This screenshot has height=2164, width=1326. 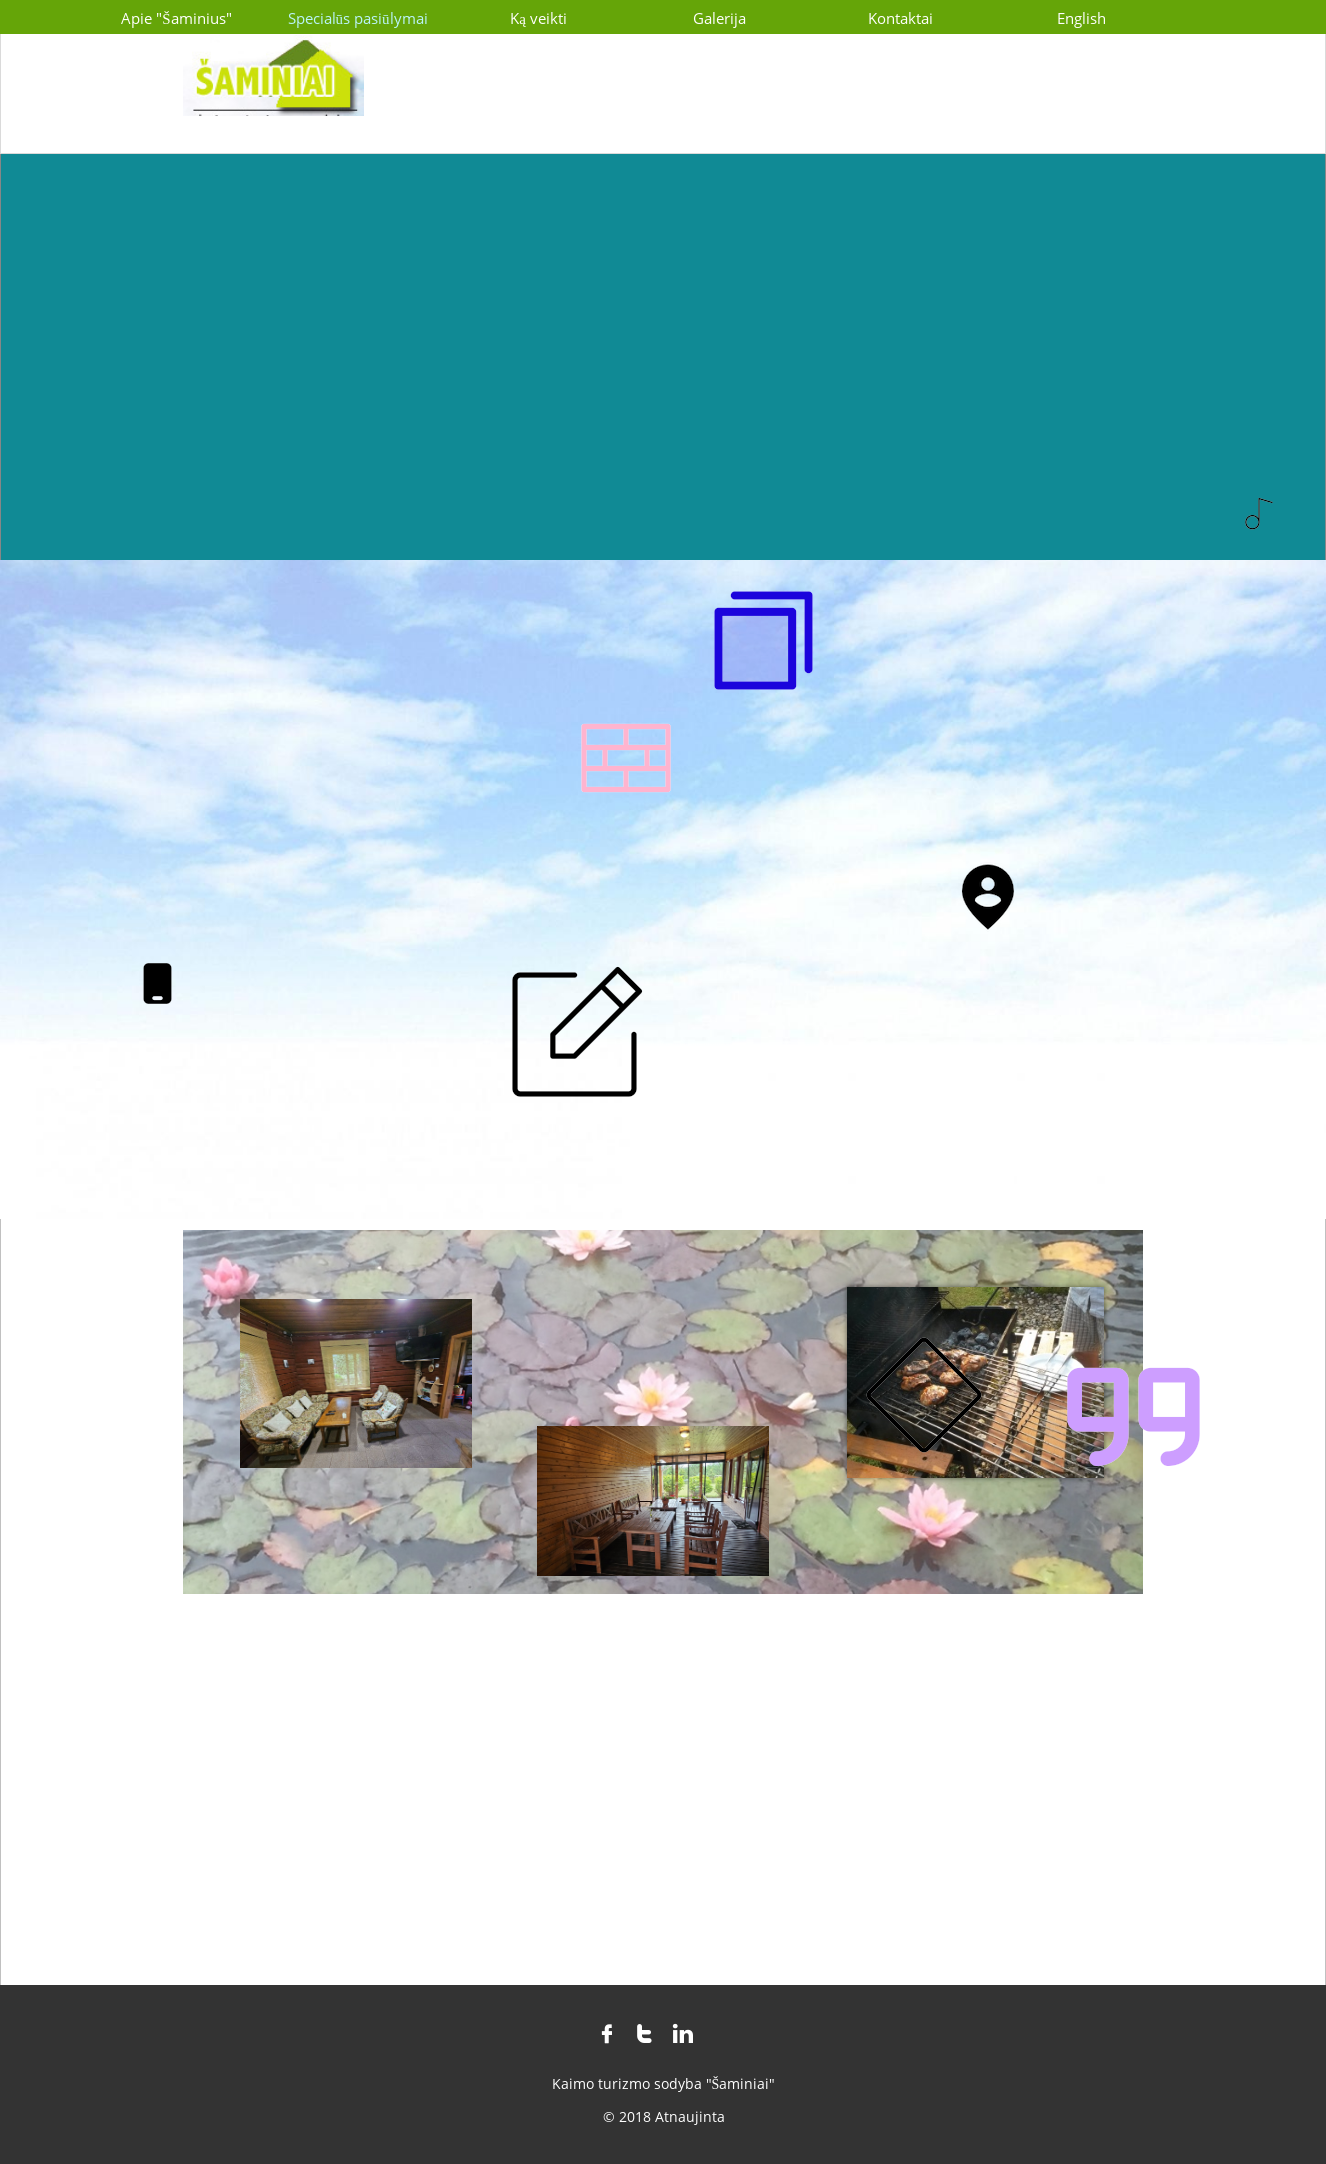 What do you see at coordinates (574, 1034) in the screenshot?
I see `create a new note` at bounding box center [574, 1034].